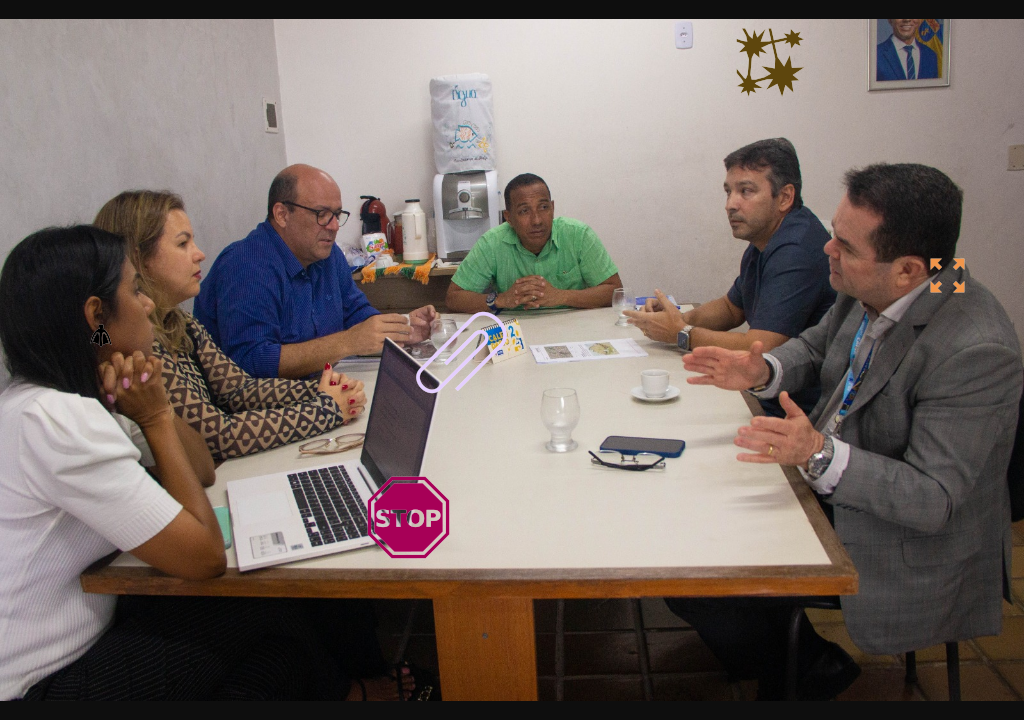 This screenshot has height=720, width=1024. Describe the element at coordinates (771, 63) in the screenshot. I see `indicates laser or energy weapon effect` at that location.